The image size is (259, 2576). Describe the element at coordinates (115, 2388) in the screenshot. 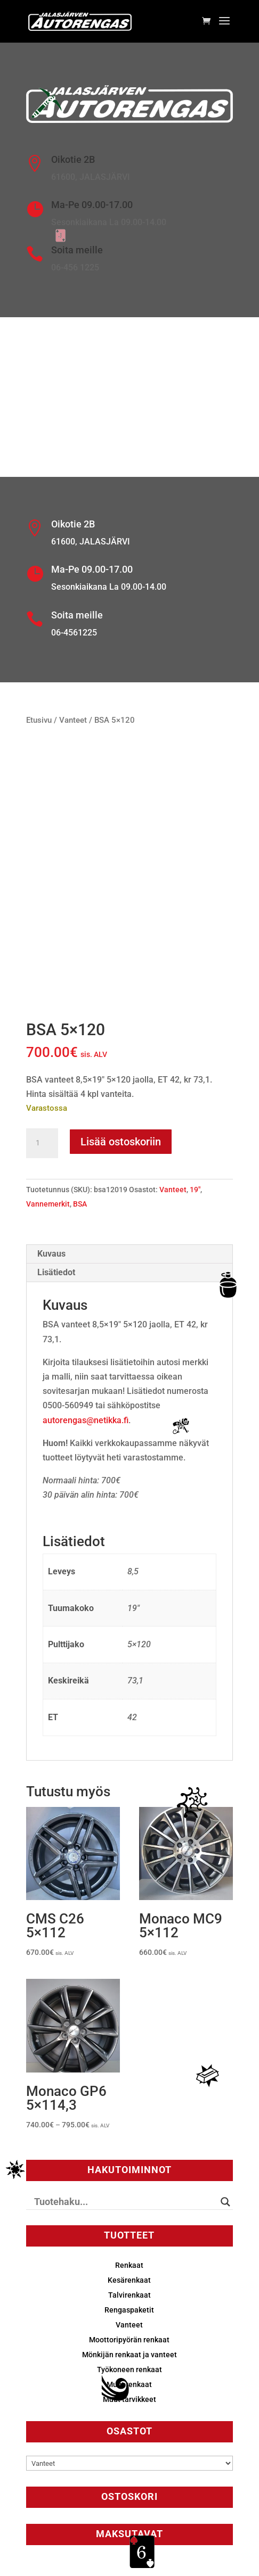

I see `indicates wind or air element in a game` at that location.